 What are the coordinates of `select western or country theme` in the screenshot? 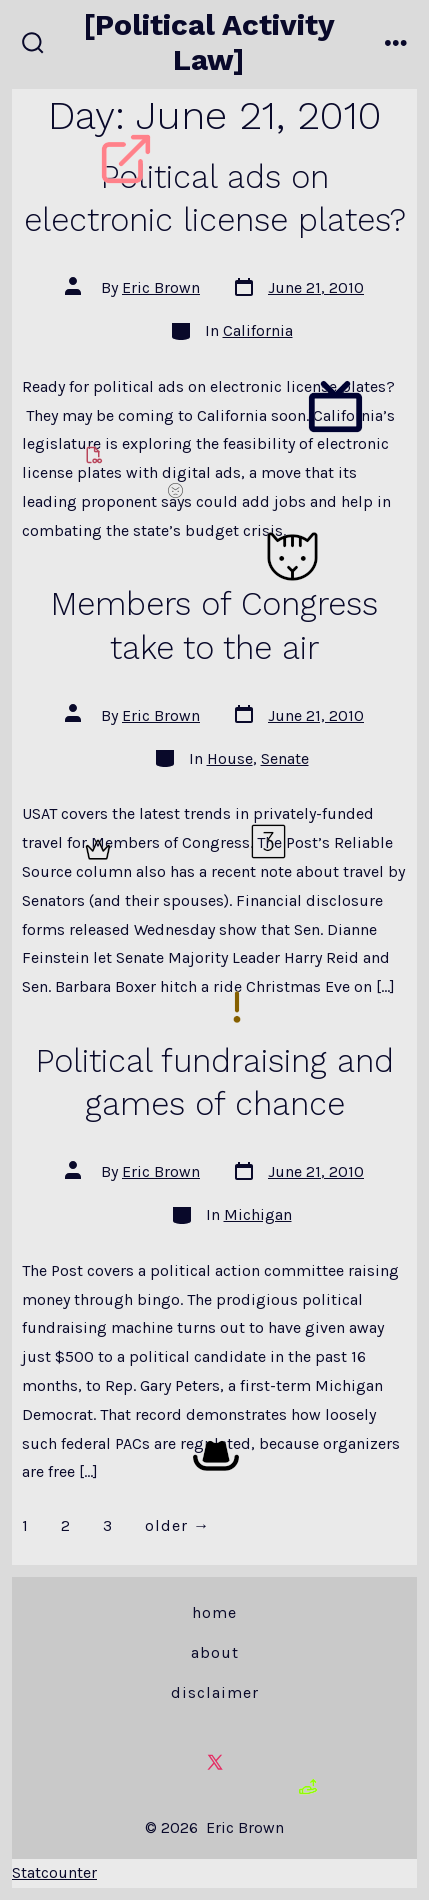 It's located at (216, 1457).